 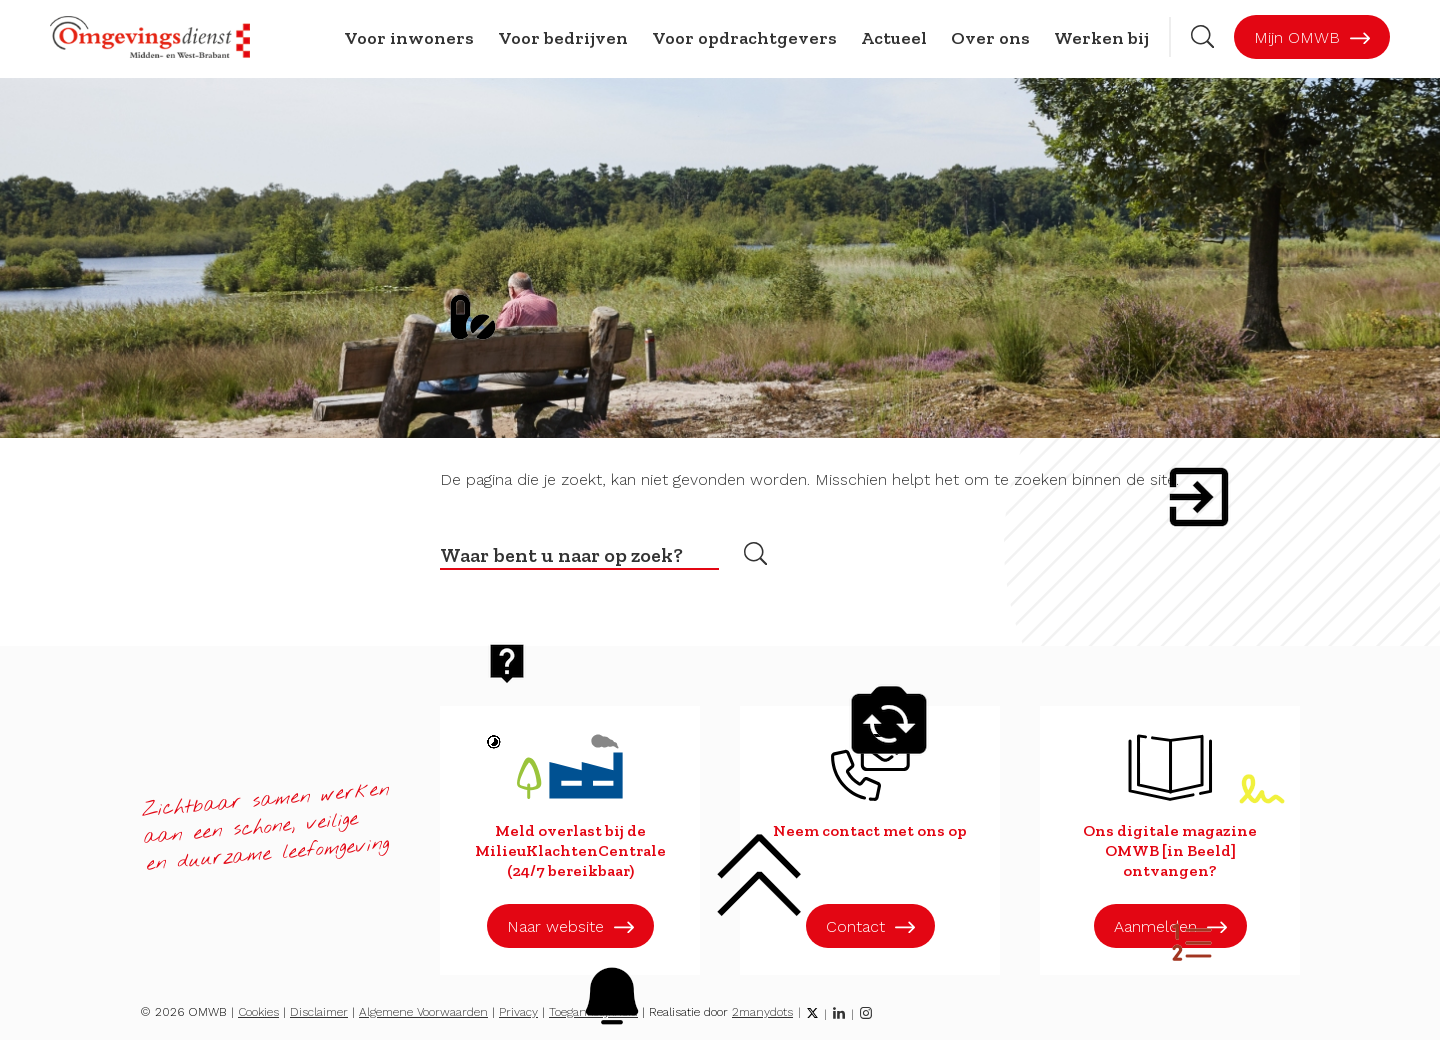 I want to click on collapse code section above, so click(x=761, y=878).